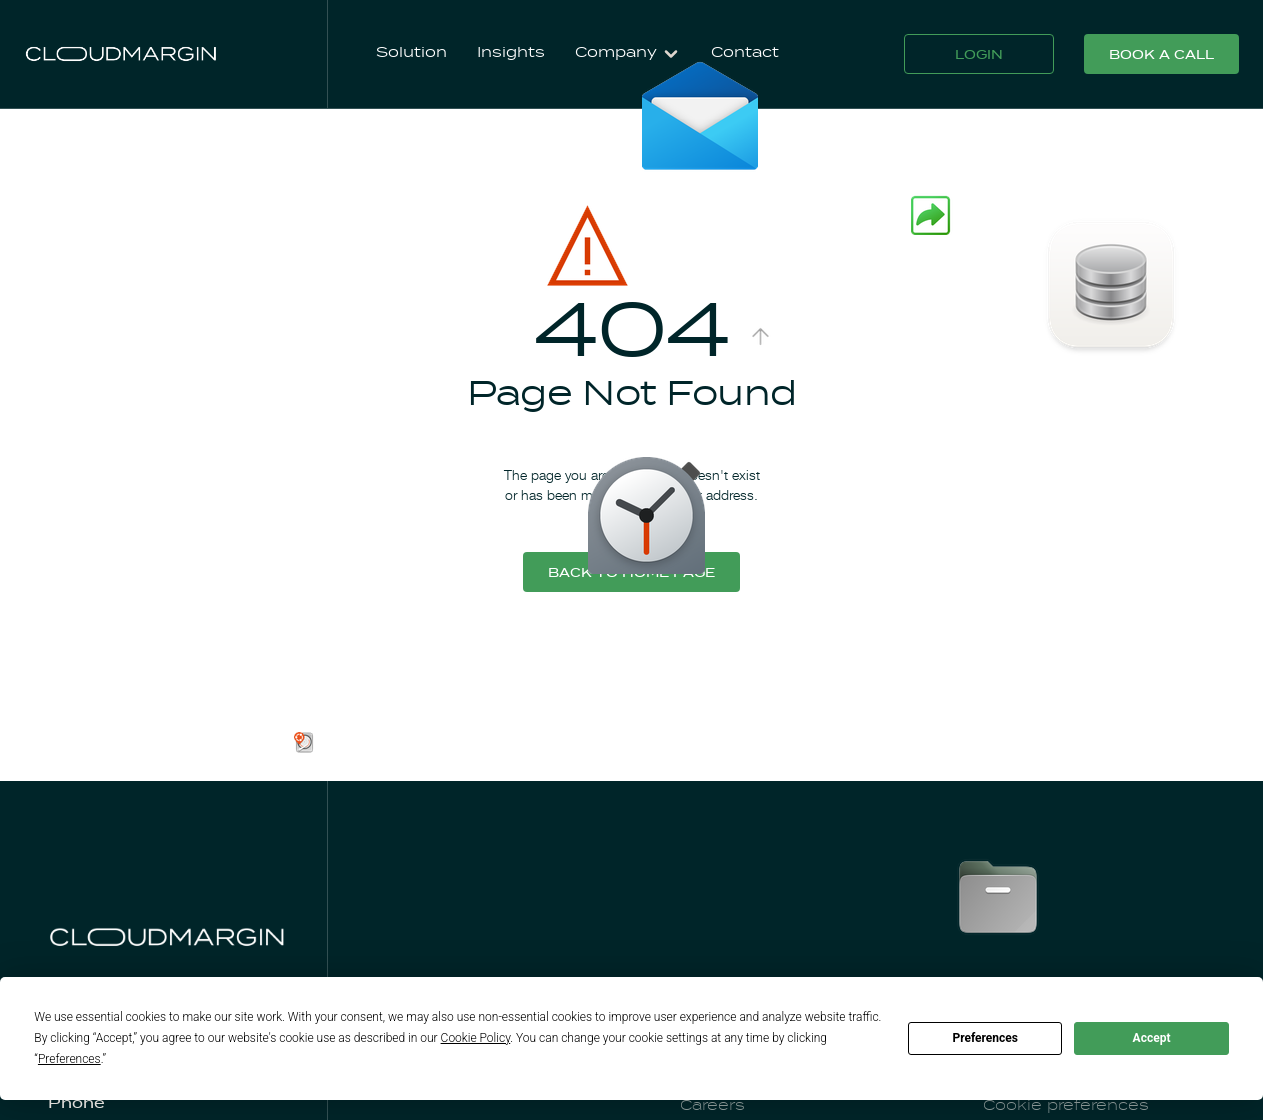 Image resolution: width=1263 pixels, height=1120 pixels. What do you see at coordinates (760, 336) in the screenshot?
I see `upload or send file` at bounding box center [760, 336].